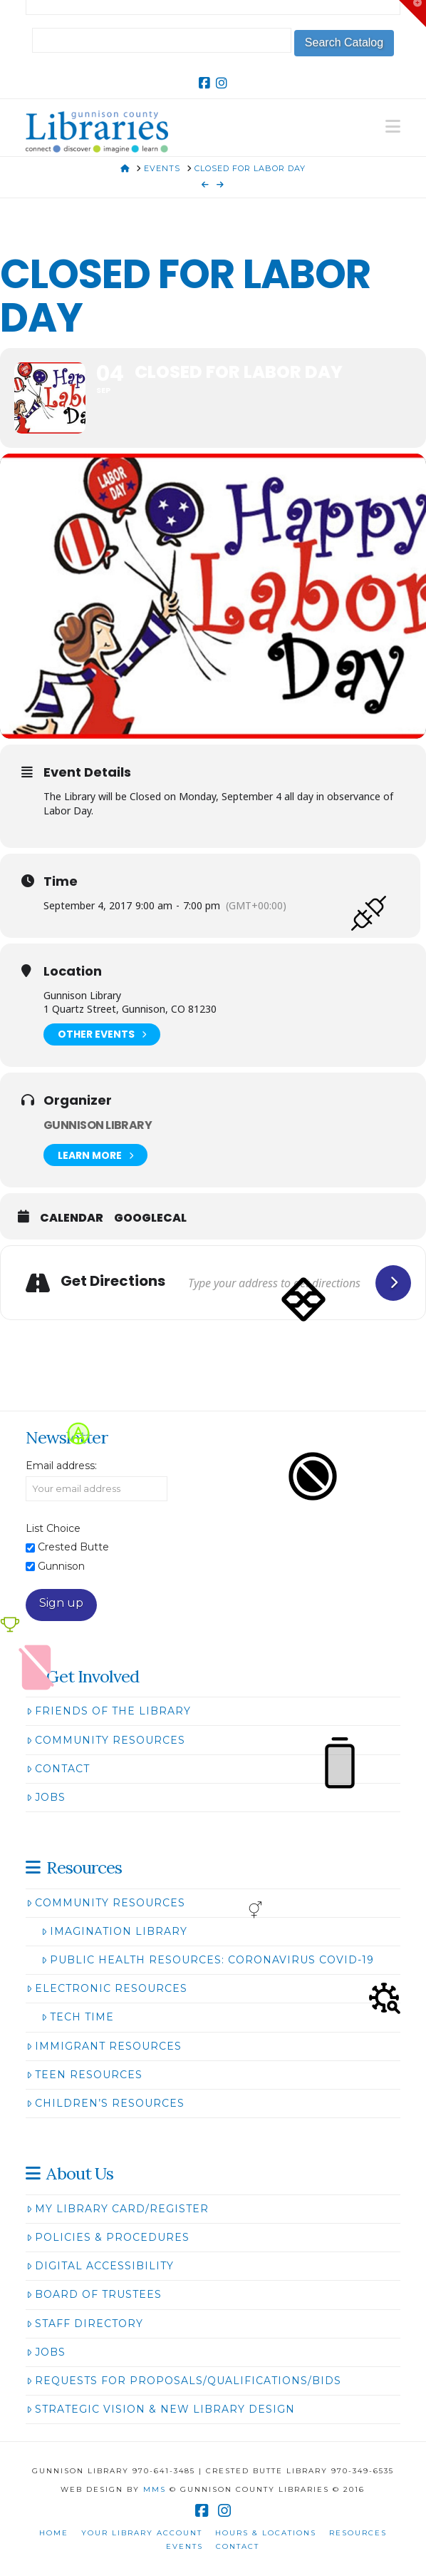 The image size is (426, 2576). What do you see at coordinates (36, 1667) in the screenshot?
I see `mobile device disabled or unavailable` at bounding box center [36, 1667].